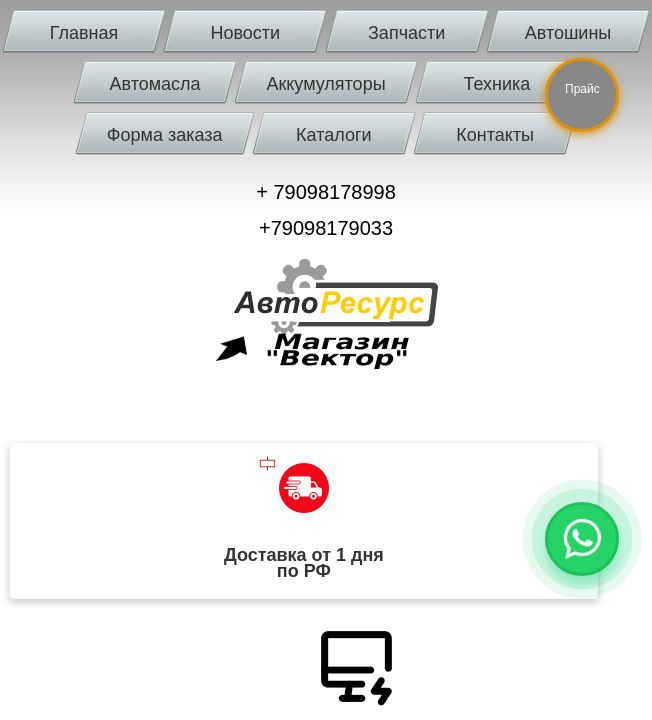  What do you see at coordinates (267, 463) in the screenshot?
I see `align object to horizontal center` at bounding box center [267, 463].